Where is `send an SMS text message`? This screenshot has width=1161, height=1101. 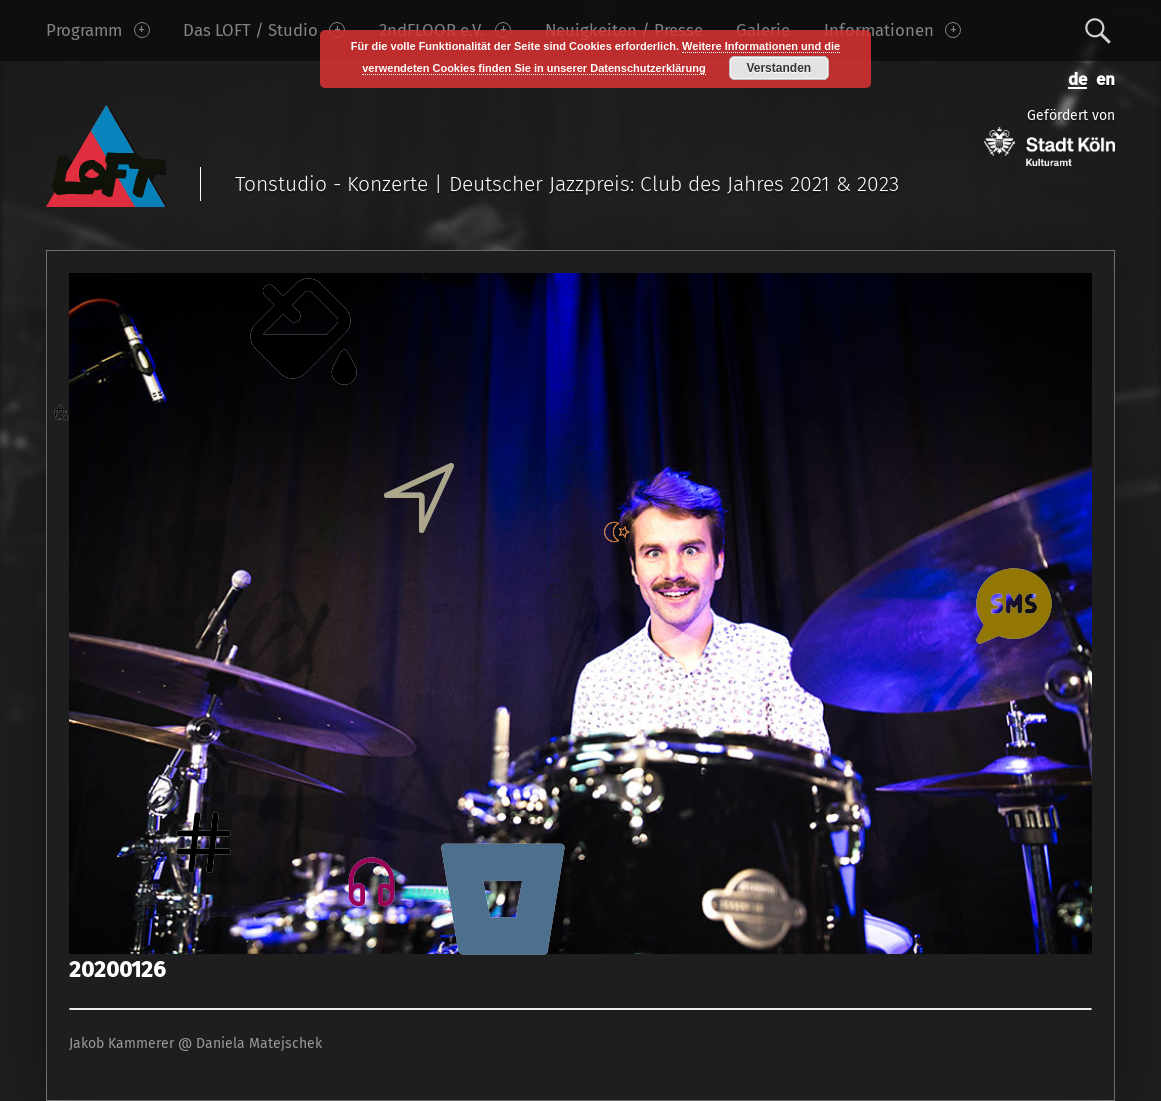
send an SMS text message is located at coordinates (1014, 606).